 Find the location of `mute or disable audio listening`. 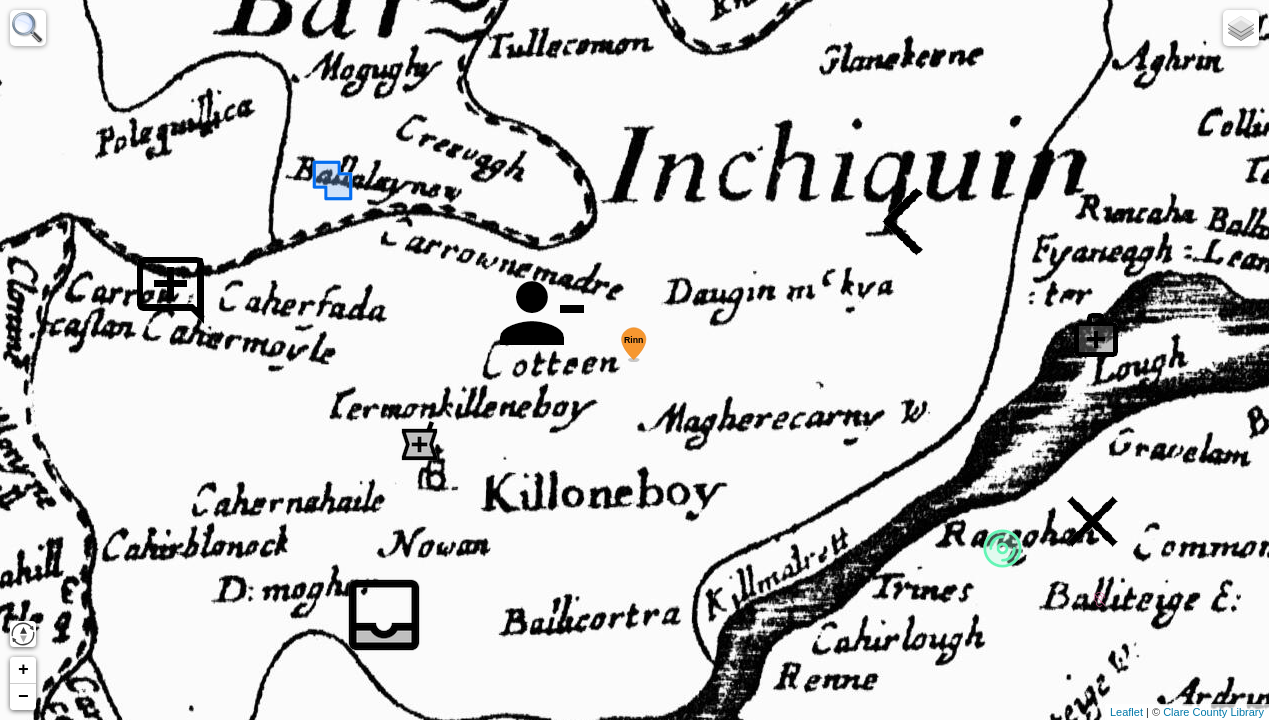

mute or disable audio listening is located at coordinates (1099, 599).